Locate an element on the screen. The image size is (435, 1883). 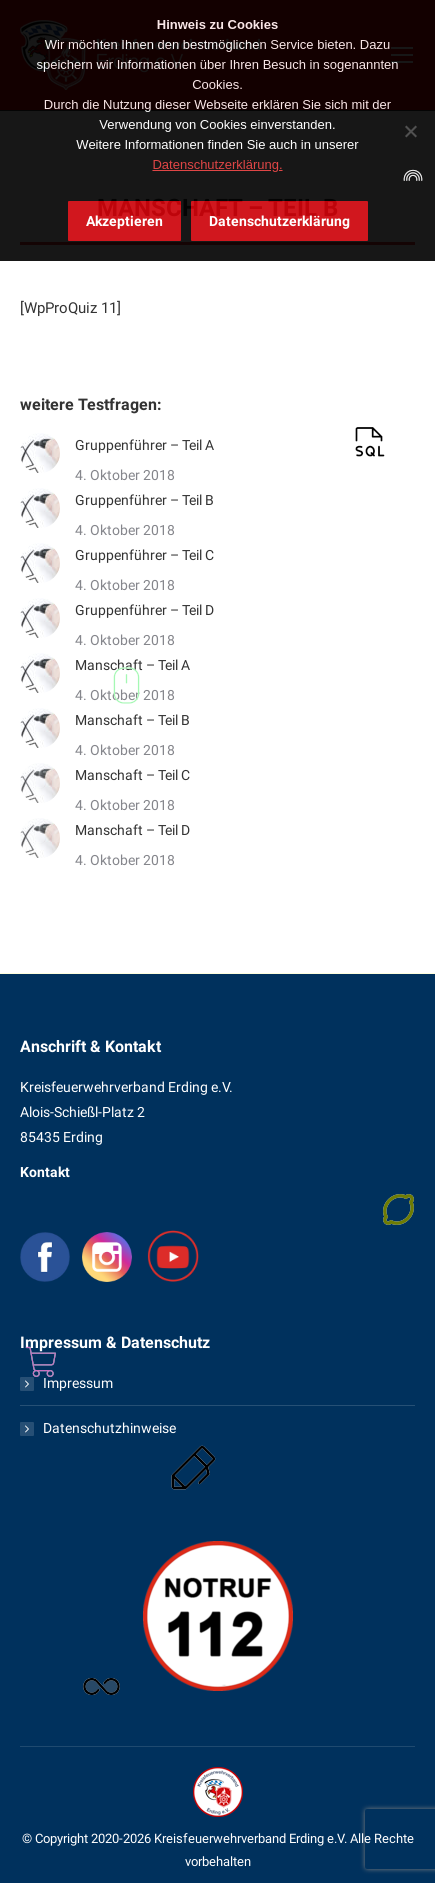
indicates pride or LGBTQ+ related content is located at coordinates (413, 176).